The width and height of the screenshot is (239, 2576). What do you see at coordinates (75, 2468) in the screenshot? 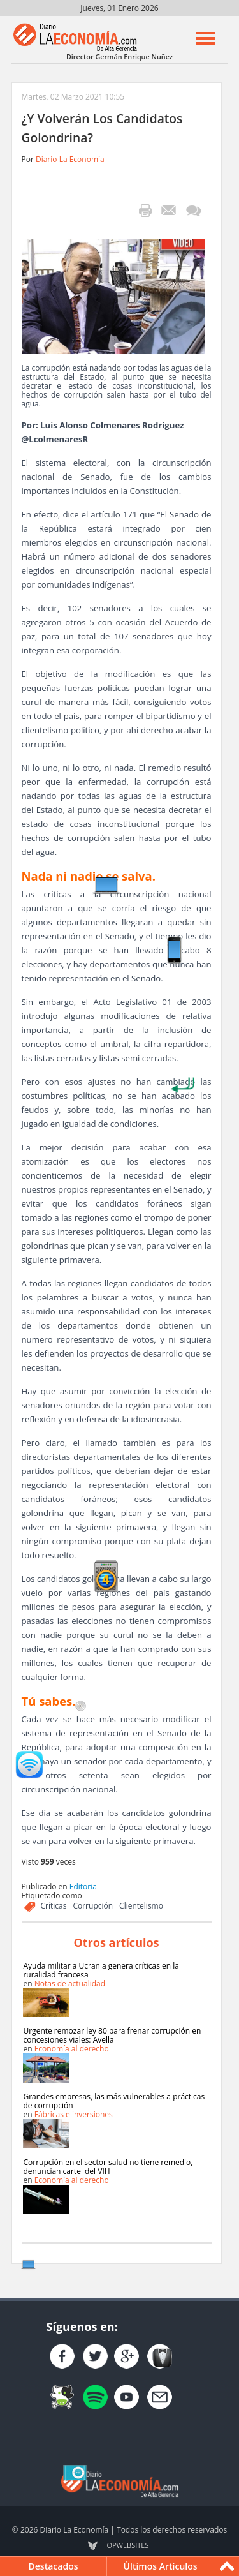
I see `iPod shuffle device connected` at bounding box center [75, 2468].